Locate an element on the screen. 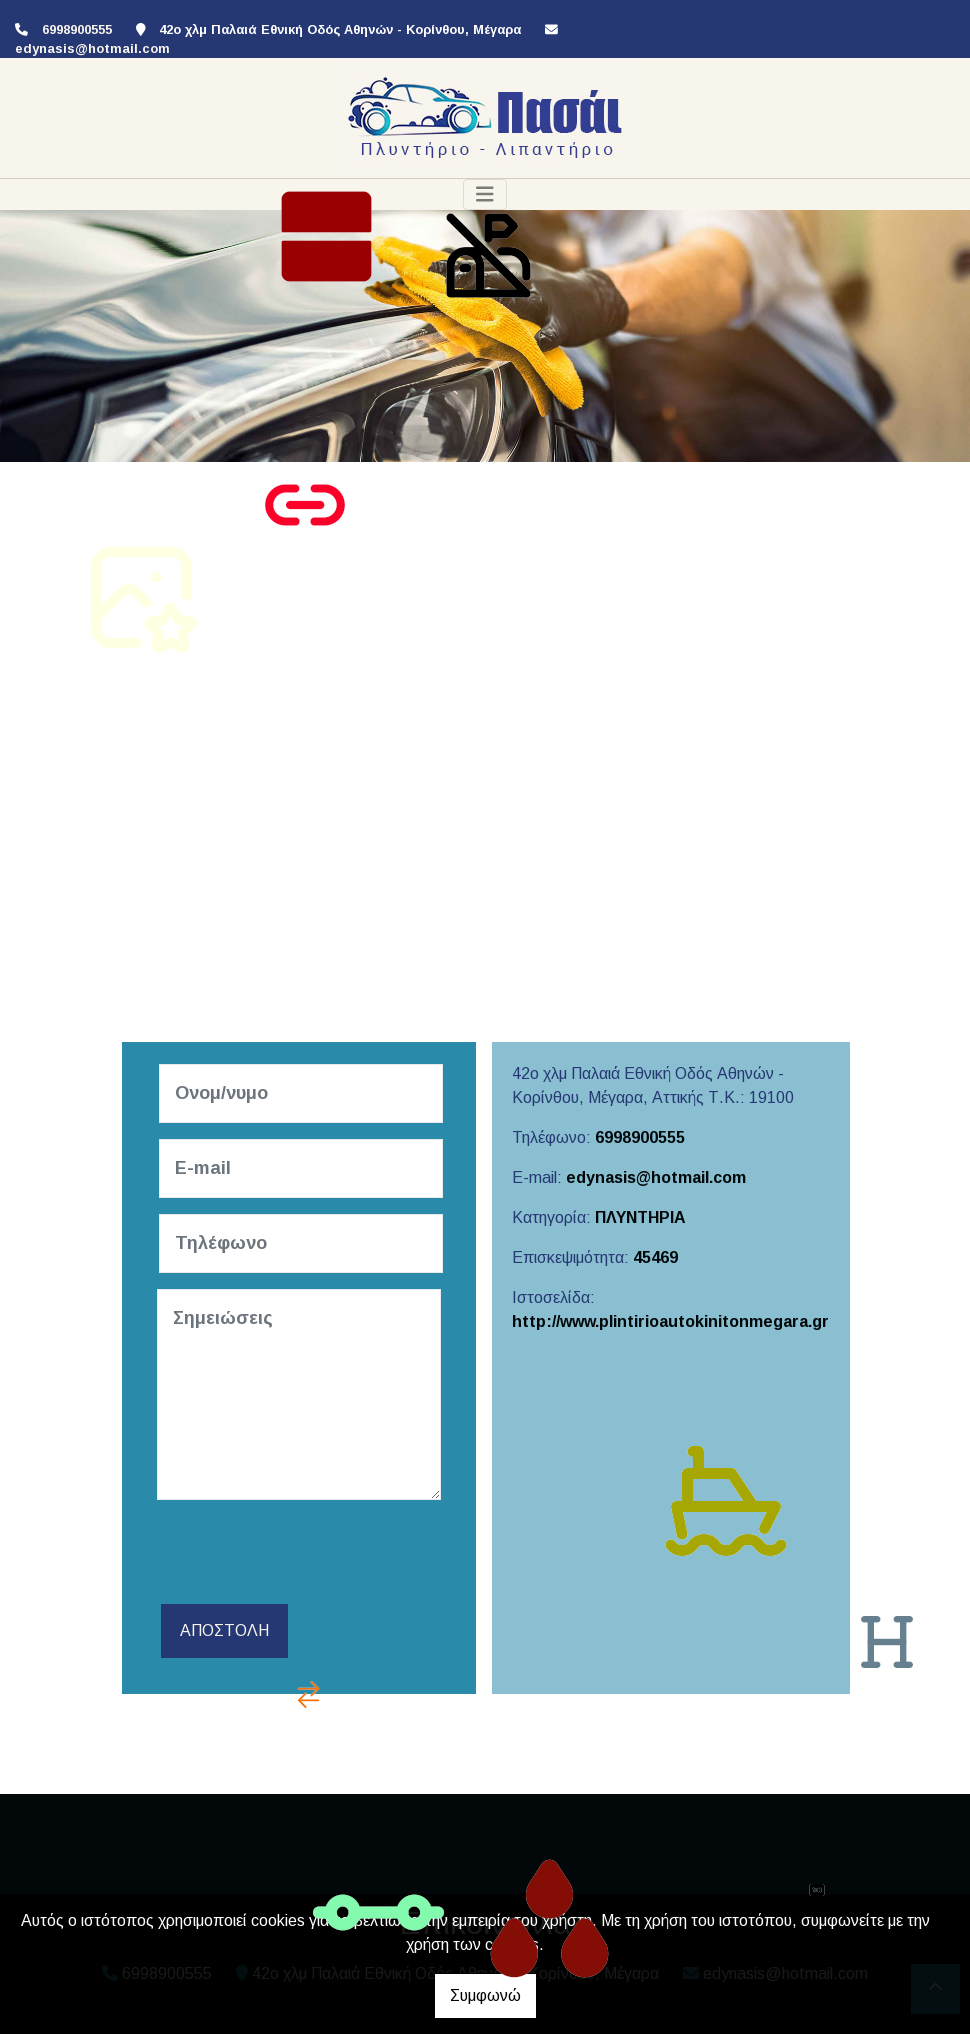  adjust humidity or moisture settings is located at coordinates (549, 1918).